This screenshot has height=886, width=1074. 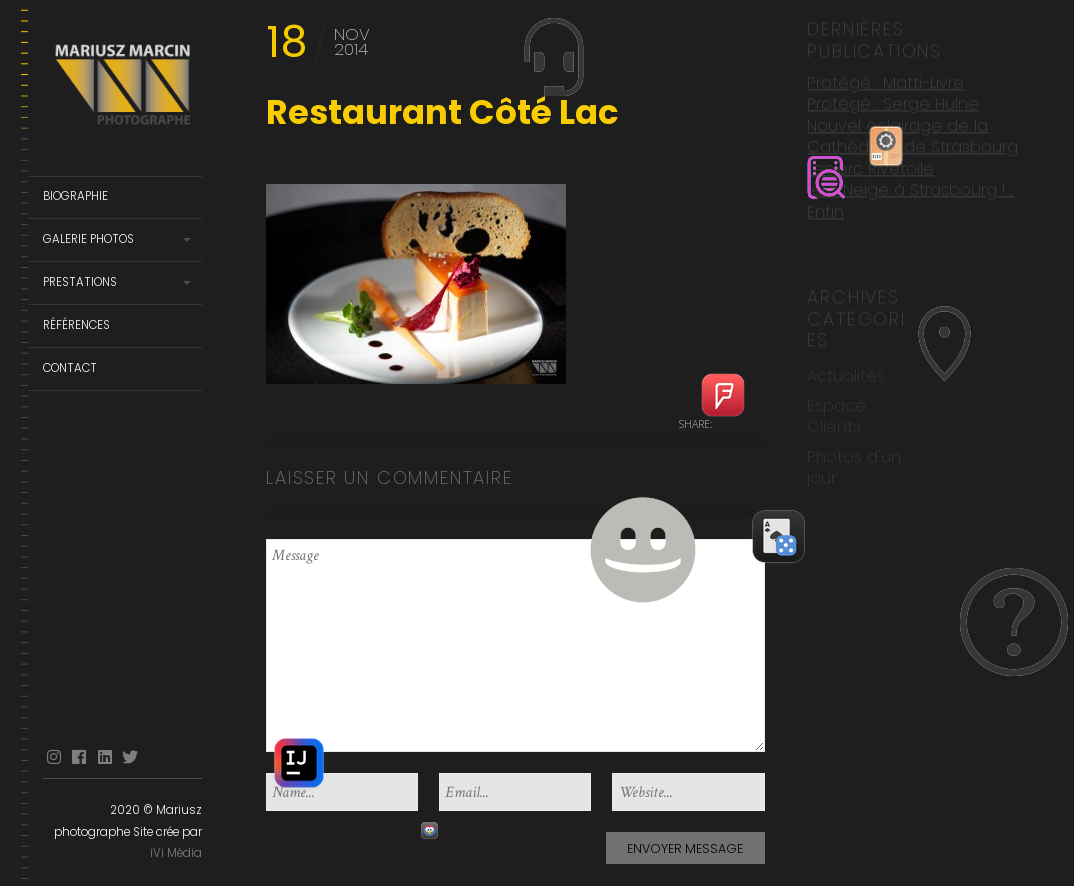 I want to click on indicates package manager is processing, so click(x=886, y=146).